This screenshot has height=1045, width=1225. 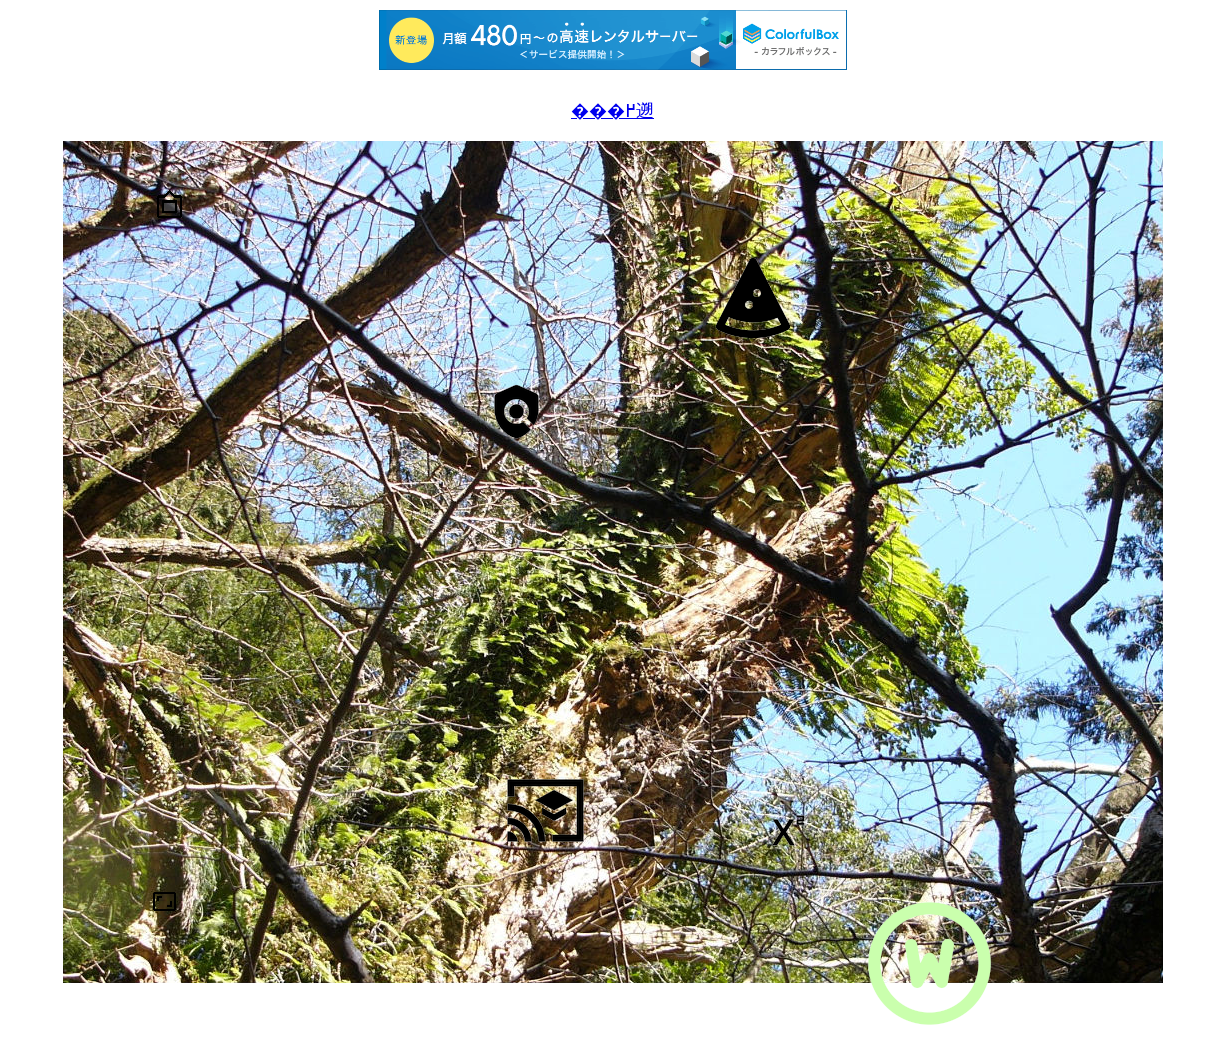 I want to click on adjust aspect ratio settings, so click(x=164, y=901).